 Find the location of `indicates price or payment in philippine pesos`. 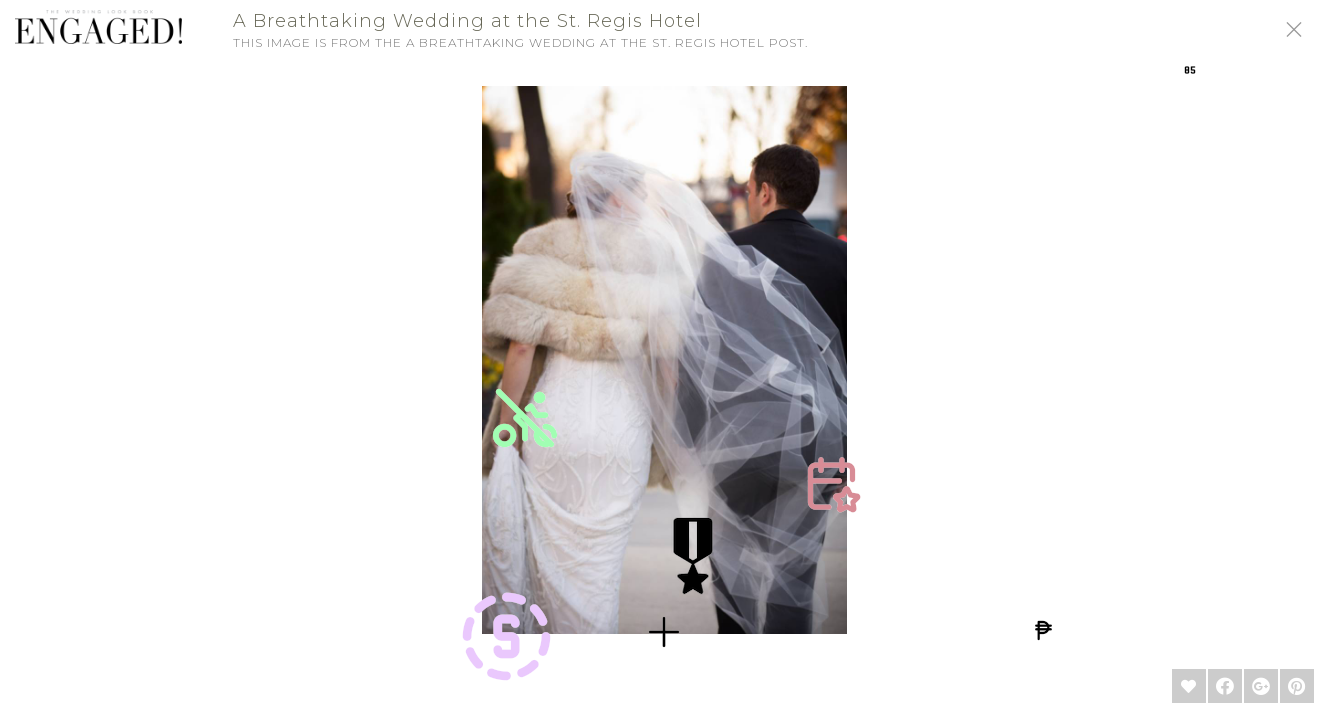

indicates price or payment in philippine pesos is located at coordinates (1043, 630).